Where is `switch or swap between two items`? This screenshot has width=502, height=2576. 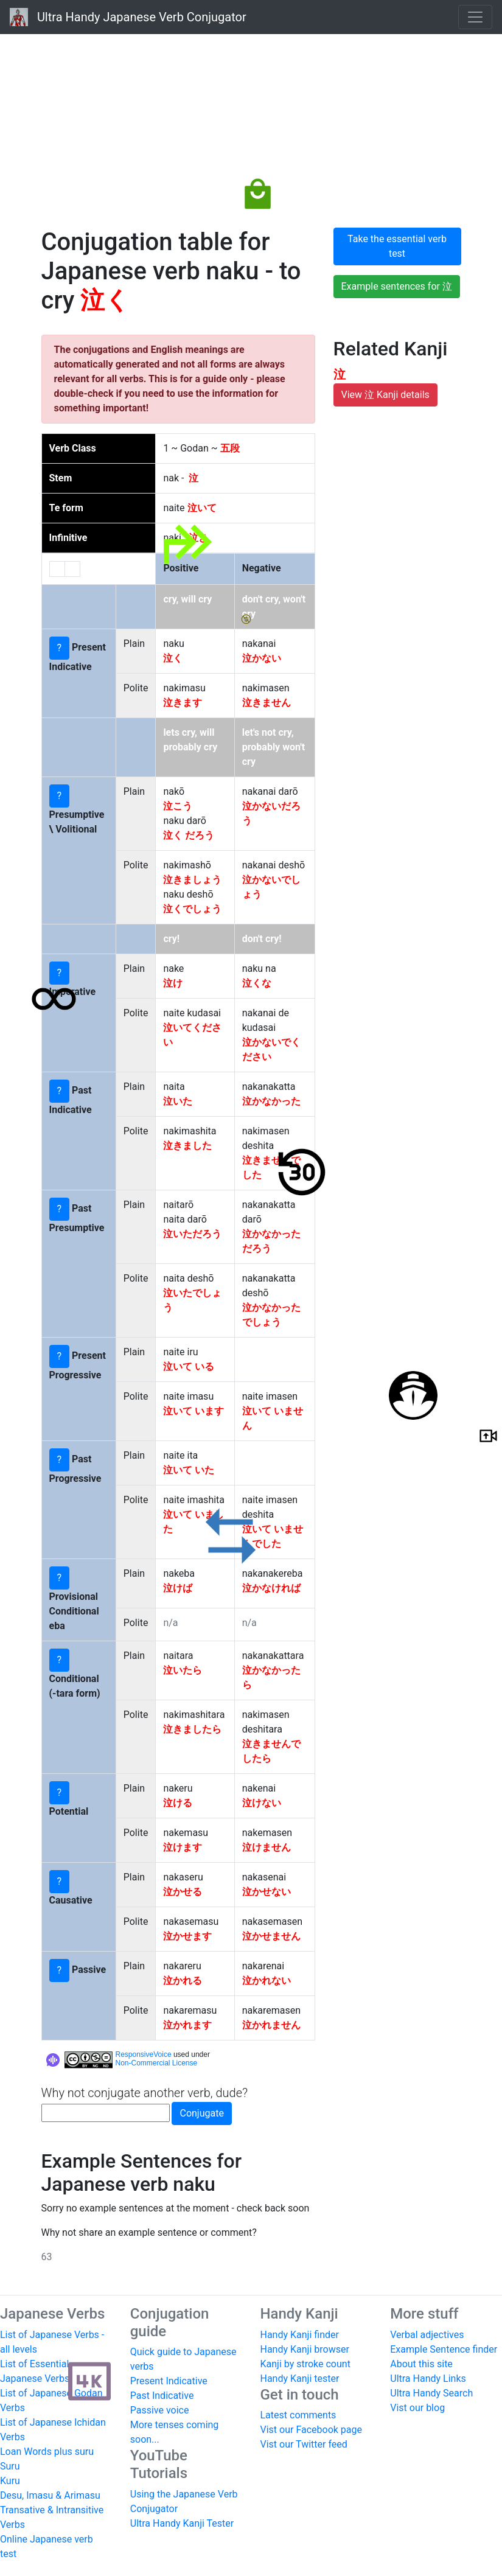 switch or swap between two items is located at coordinates (231, 1536).